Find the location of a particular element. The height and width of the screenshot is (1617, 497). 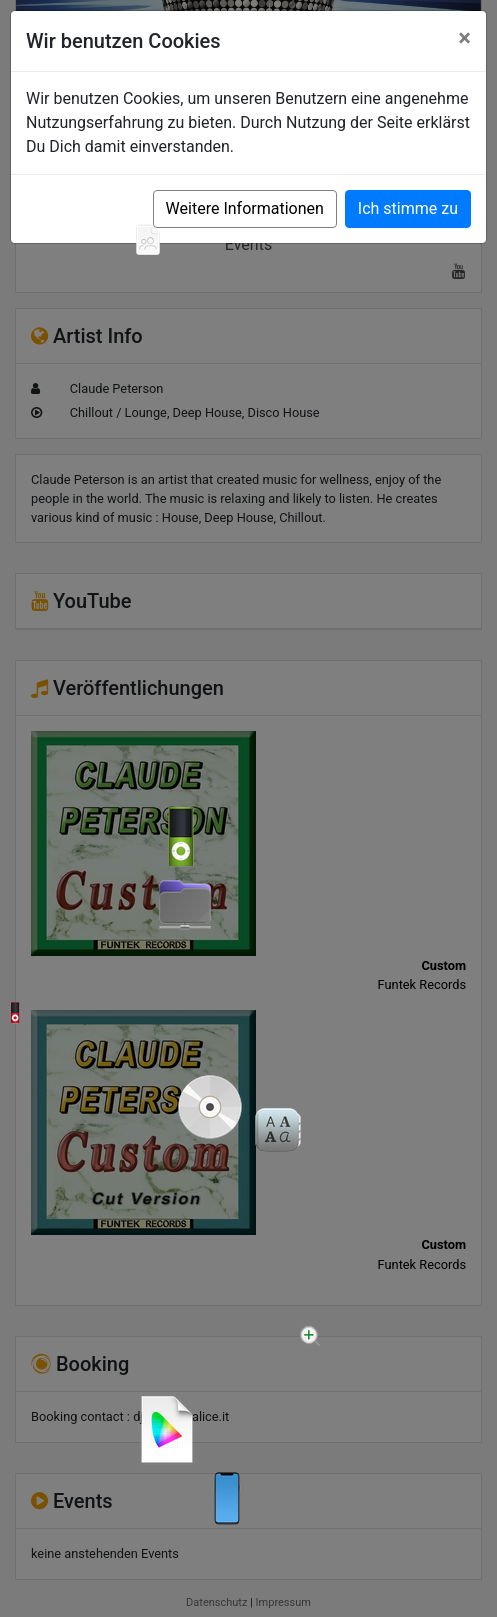

sync music to your iPod nano is located at coordinates (15, 1013).